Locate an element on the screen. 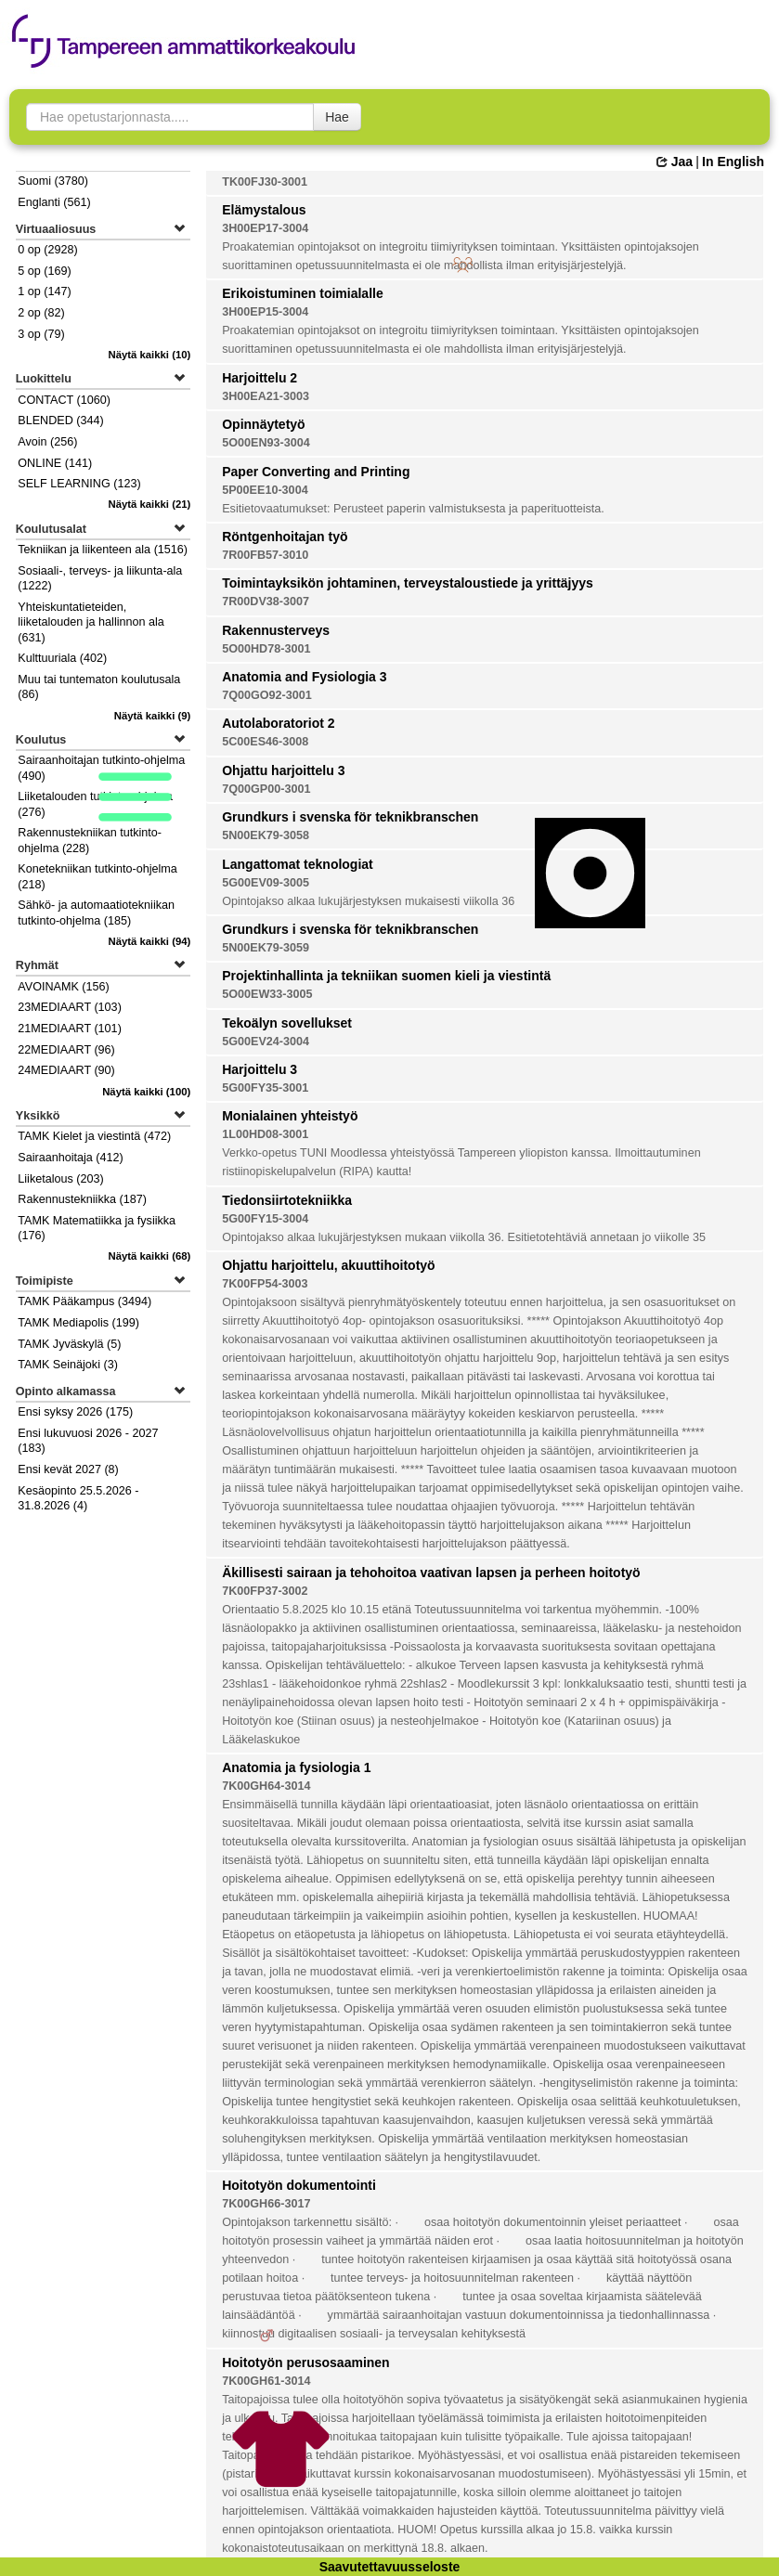  view music album or collection is located at coordinates (590, 873).